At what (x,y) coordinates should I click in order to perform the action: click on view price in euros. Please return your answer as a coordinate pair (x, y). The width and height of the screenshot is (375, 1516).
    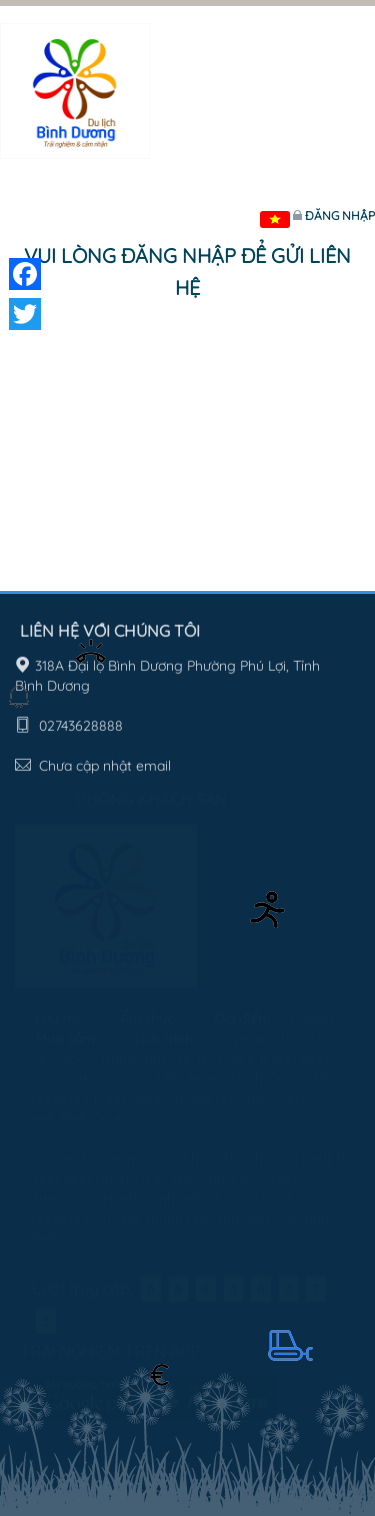
    Looking at the image, I should click on (161, 1375).